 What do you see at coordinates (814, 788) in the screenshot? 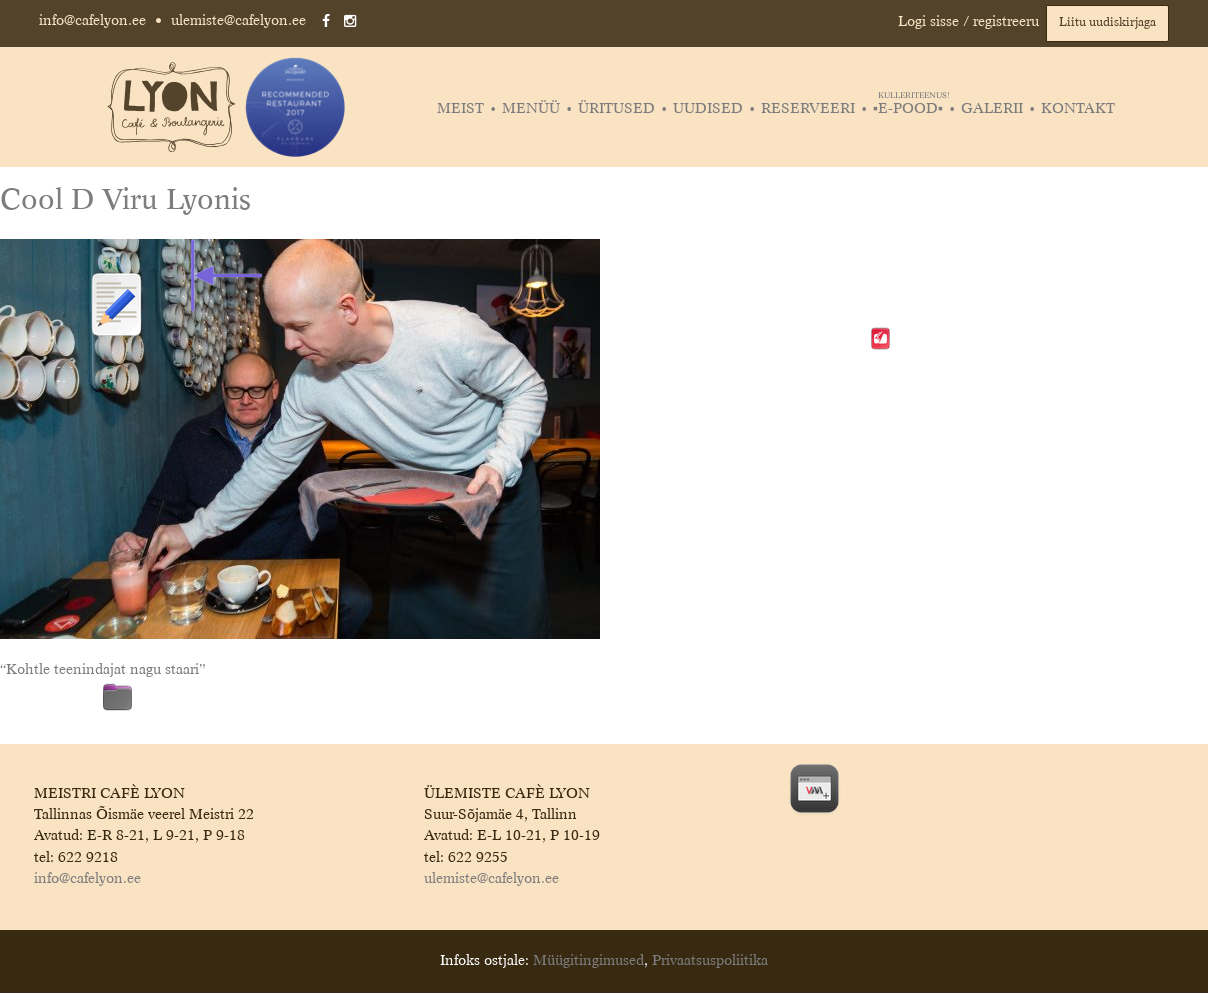
I see `create a new virtual machine` at bounding box center [814, 788].